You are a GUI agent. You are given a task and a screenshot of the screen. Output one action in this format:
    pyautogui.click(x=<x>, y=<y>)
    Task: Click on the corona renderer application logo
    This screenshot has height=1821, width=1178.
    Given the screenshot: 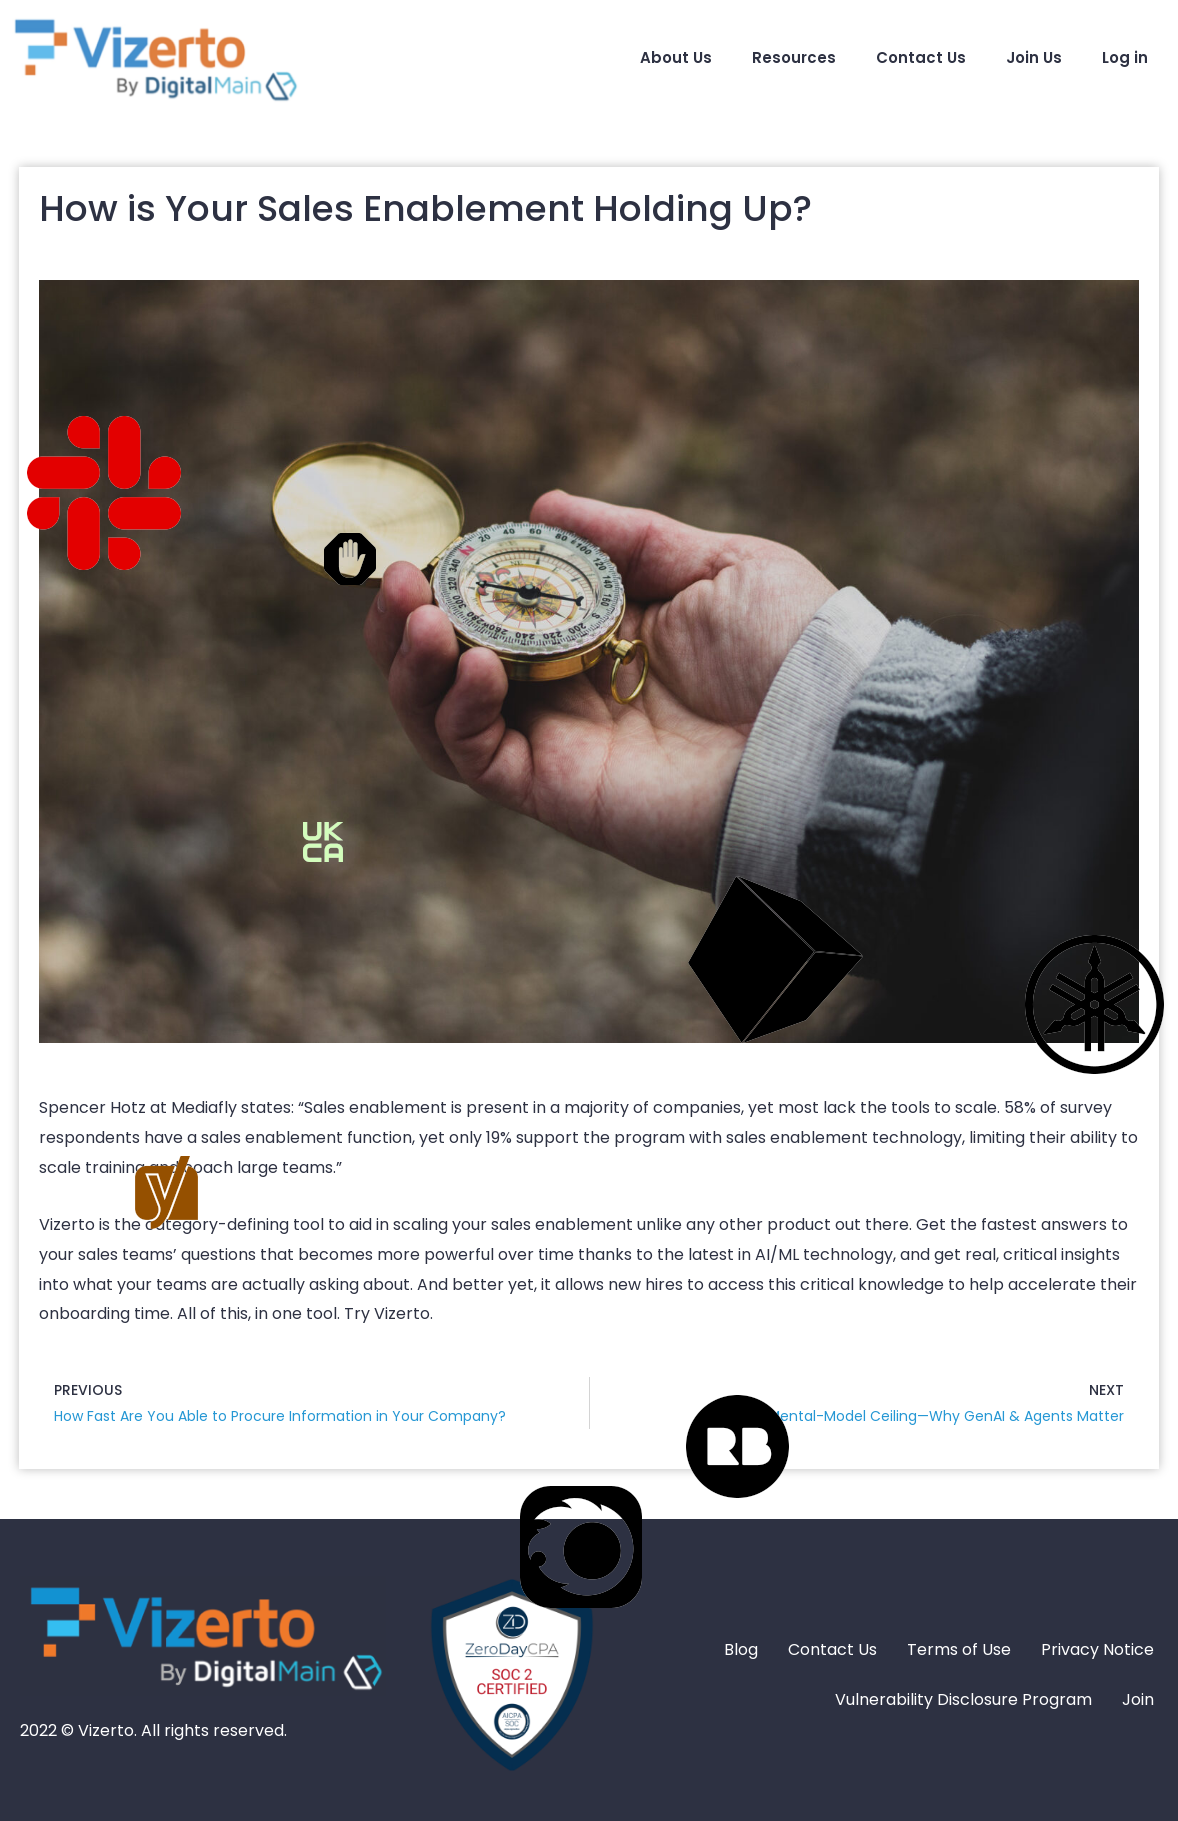 What is the action you would take?
    pyautogui.click(x=581, y=1547)
    